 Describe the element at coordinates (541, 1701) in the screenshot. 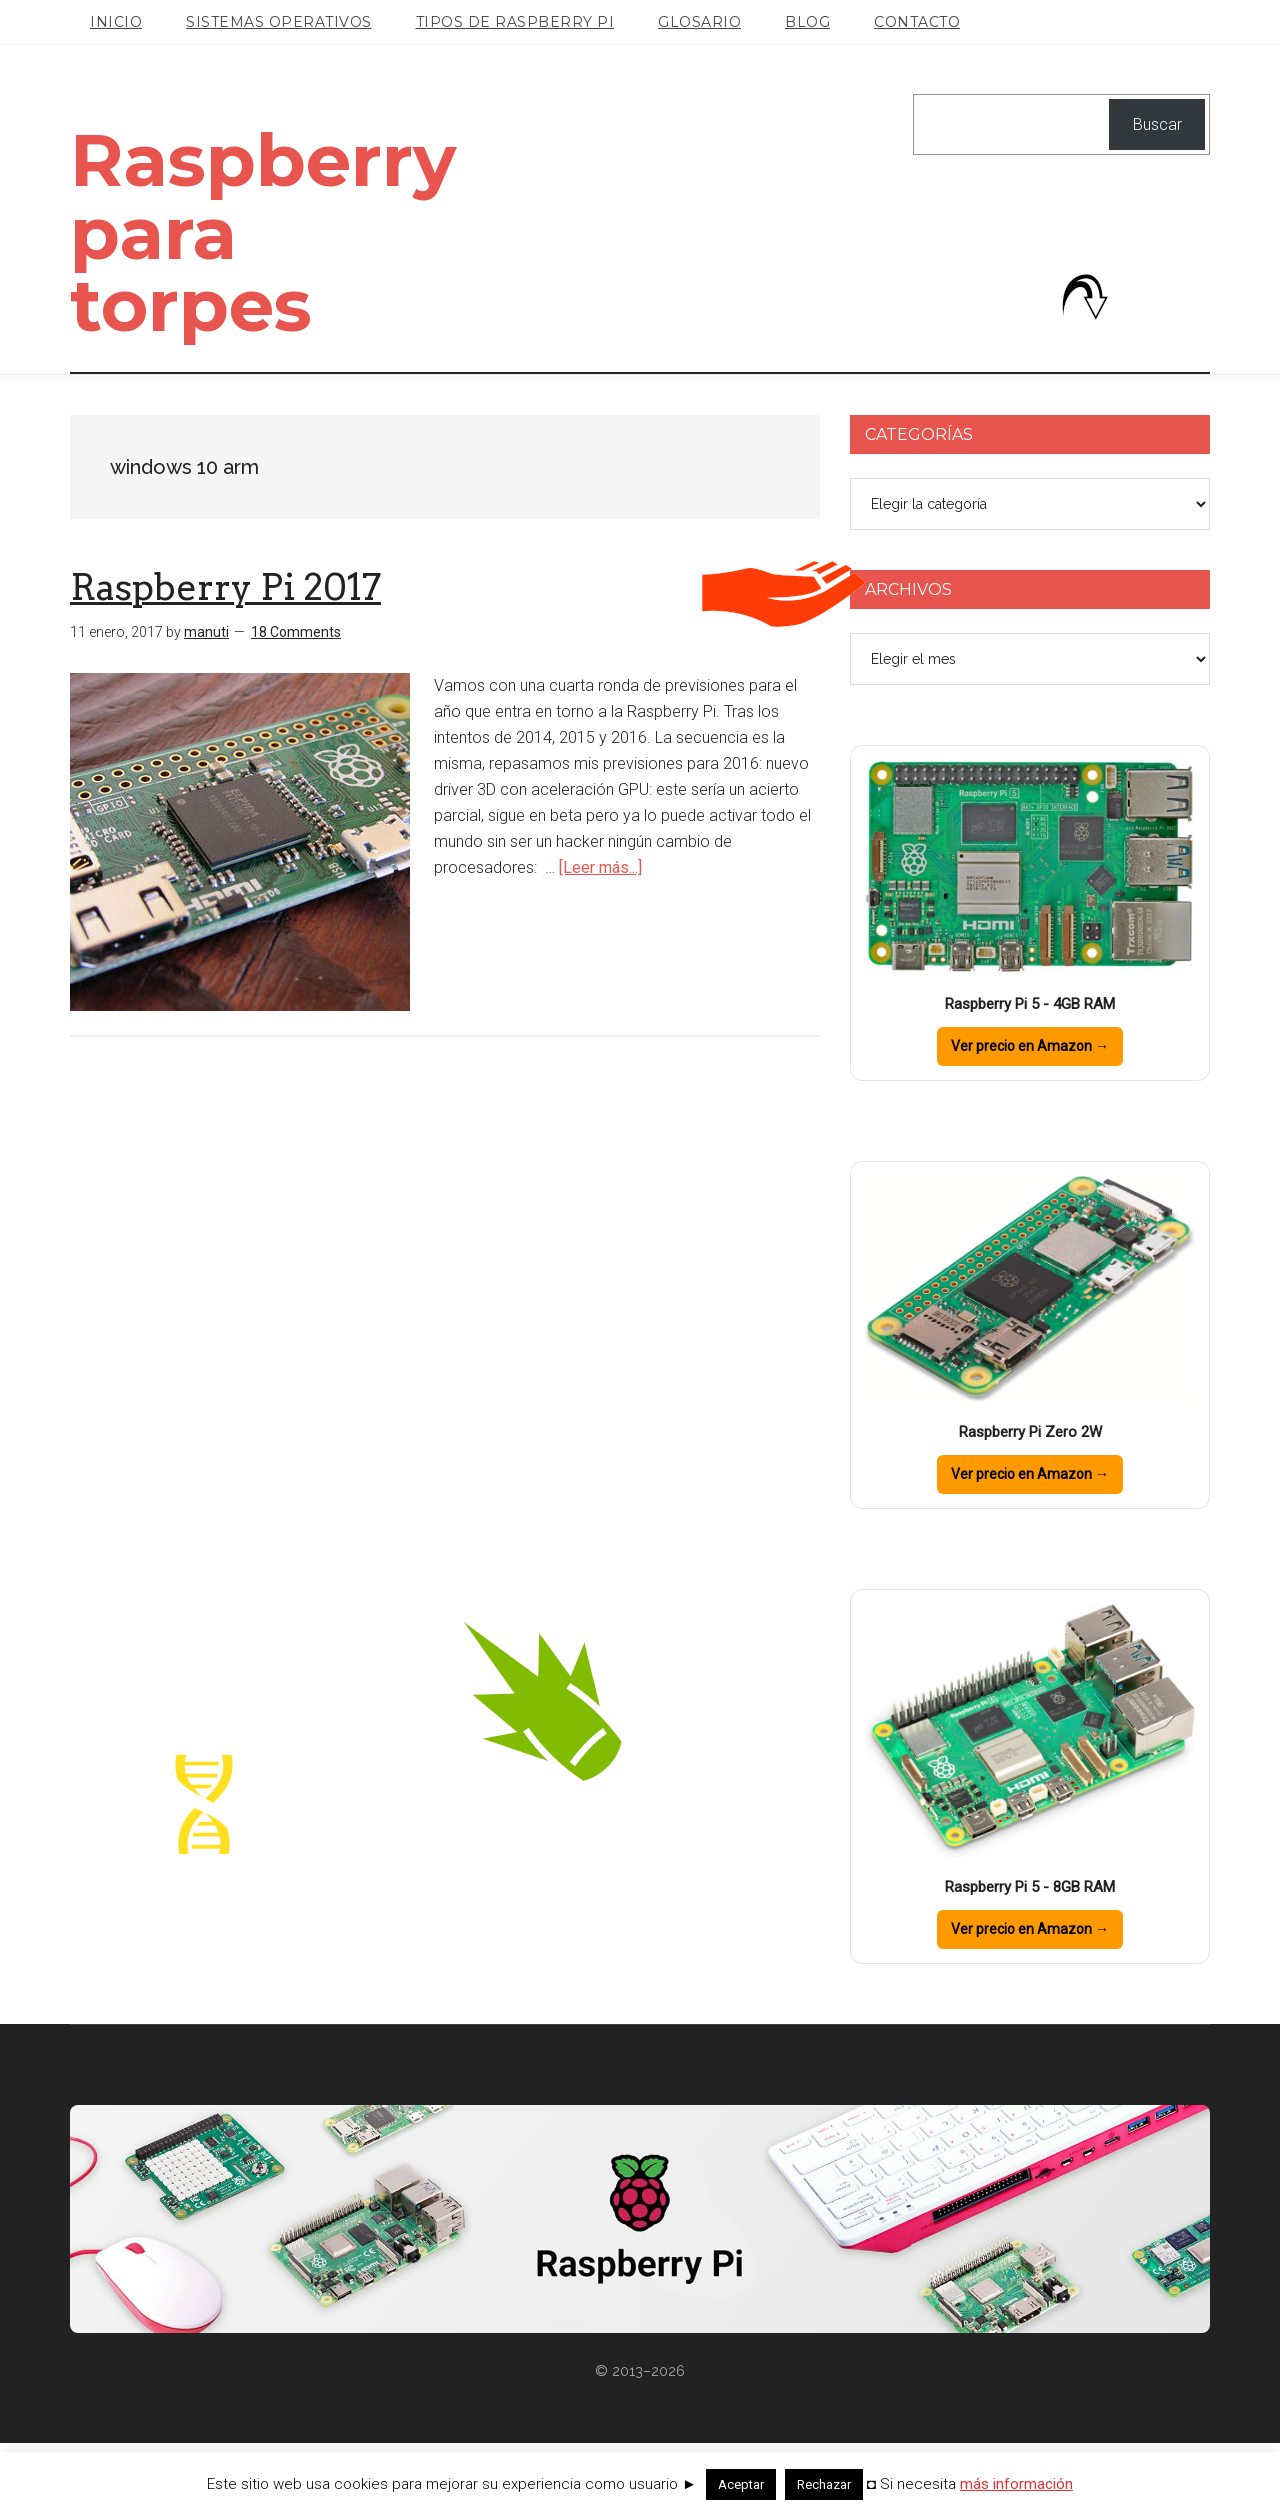

I see `indicates influence or social impact` at that location.